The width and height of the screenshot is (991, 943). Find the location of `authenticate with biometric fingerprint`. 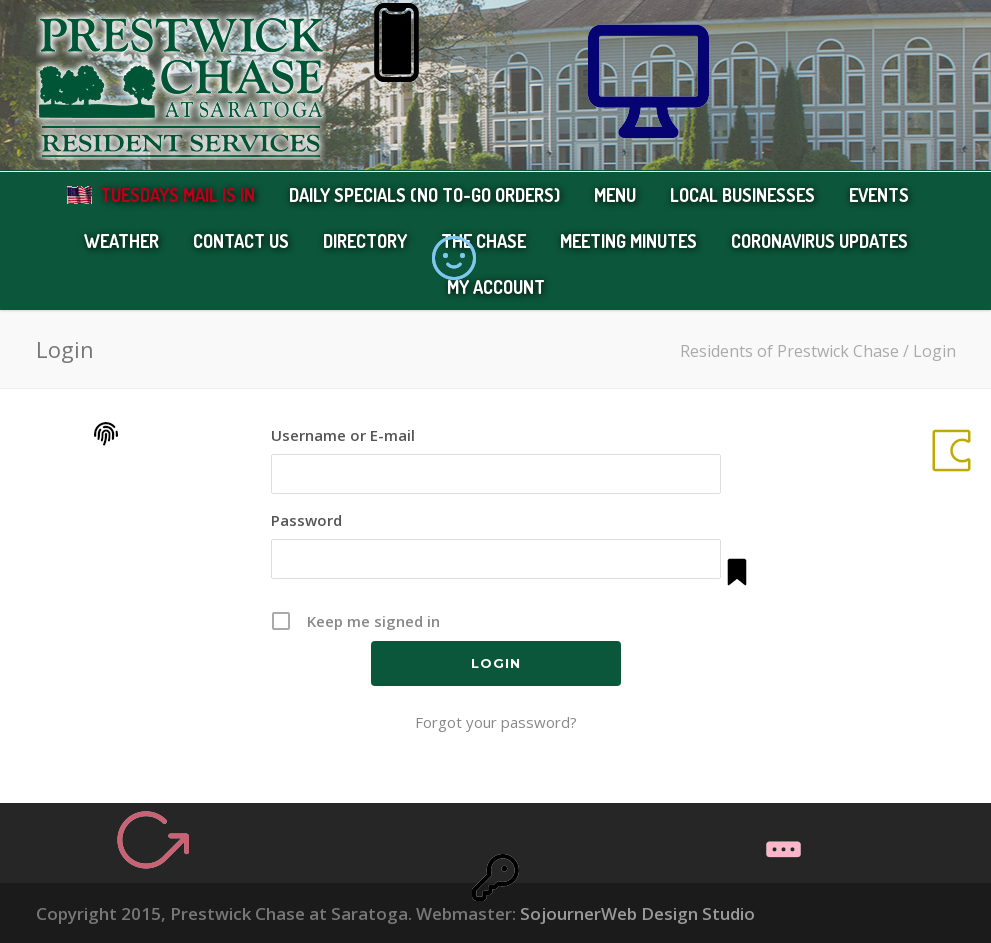

authenticate with biometric fingerprint is located at coordinates (106, 434).